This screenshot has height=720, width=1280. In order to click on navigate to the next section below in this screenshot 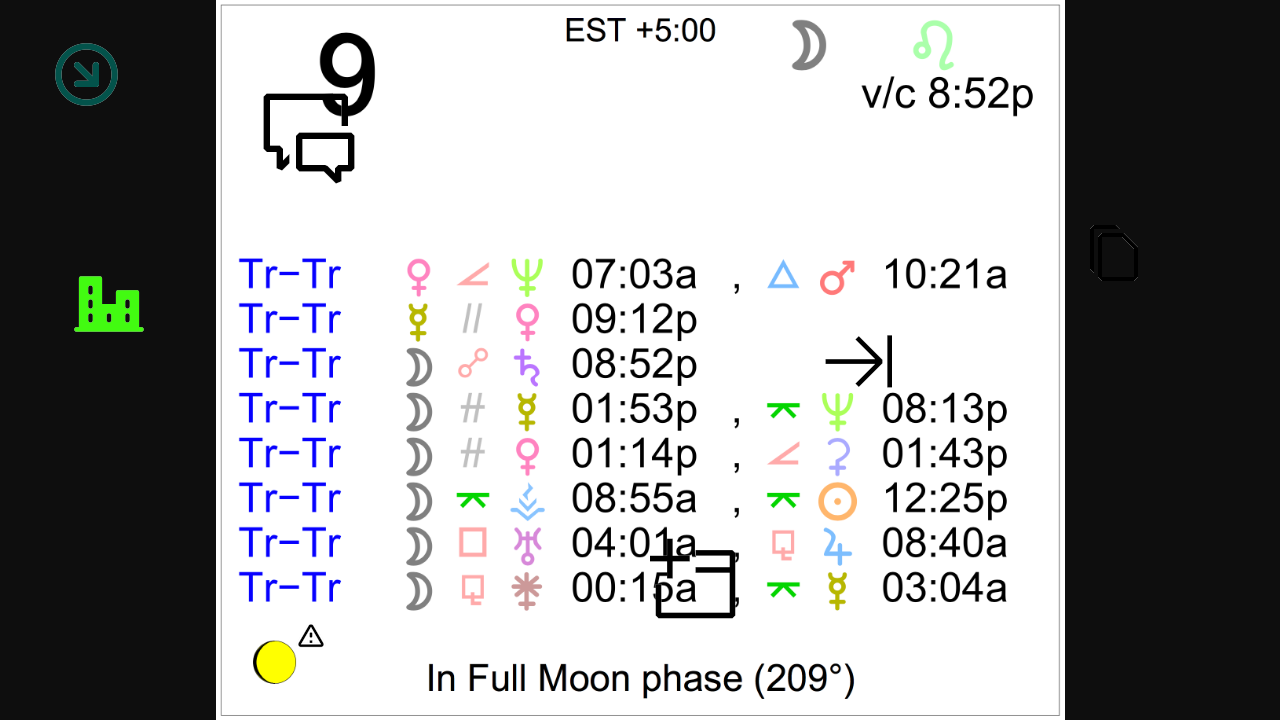, I will do `click(86, 74)`.